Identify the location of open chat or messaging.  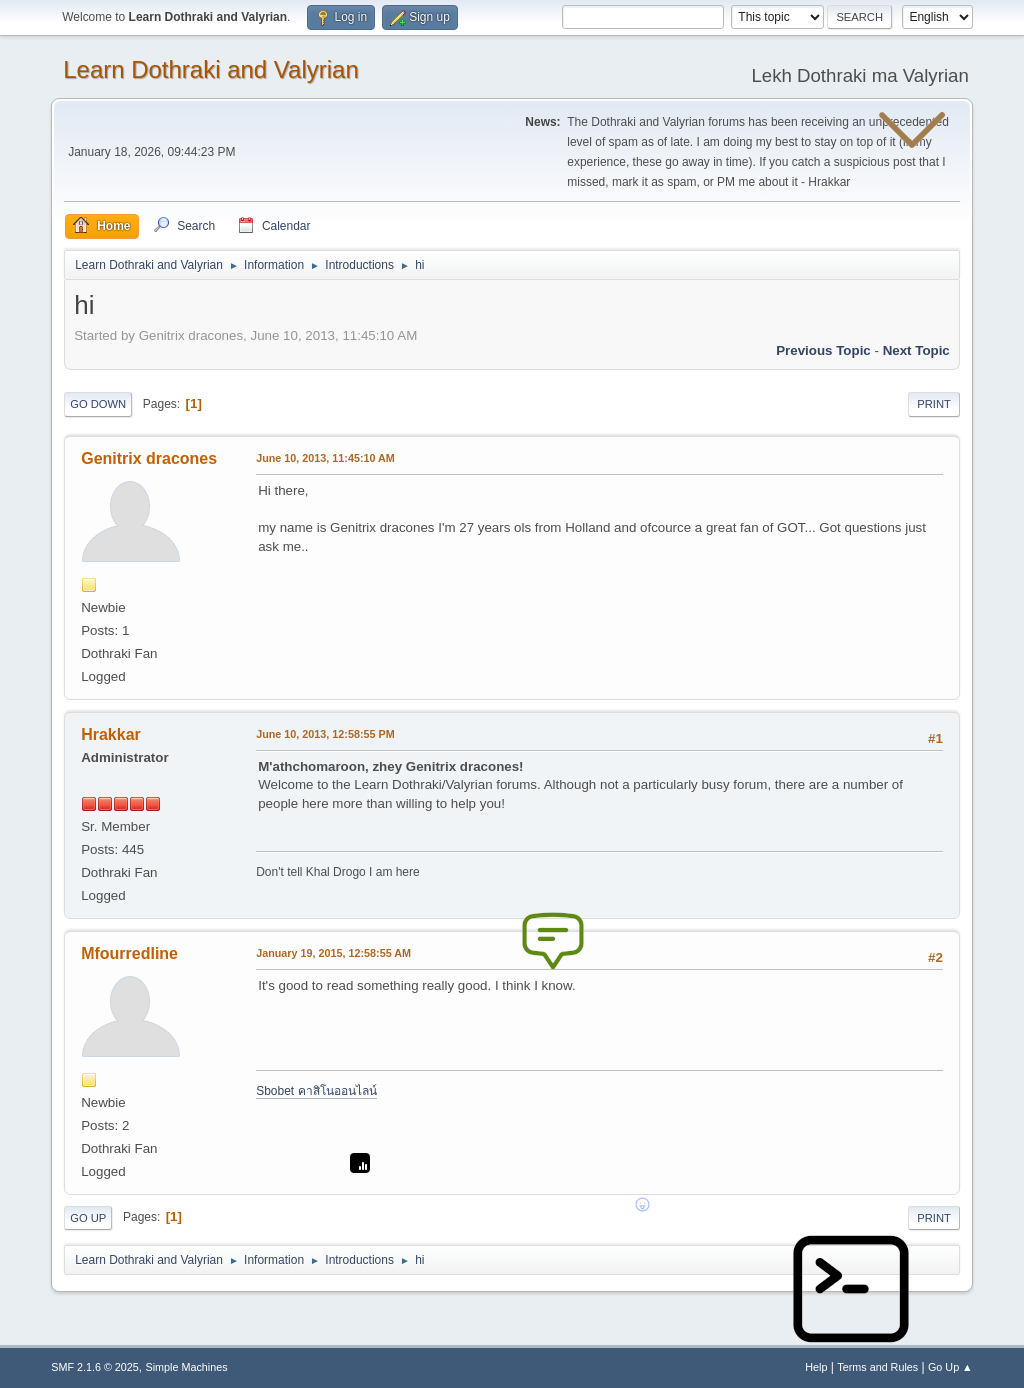
(553, 941).